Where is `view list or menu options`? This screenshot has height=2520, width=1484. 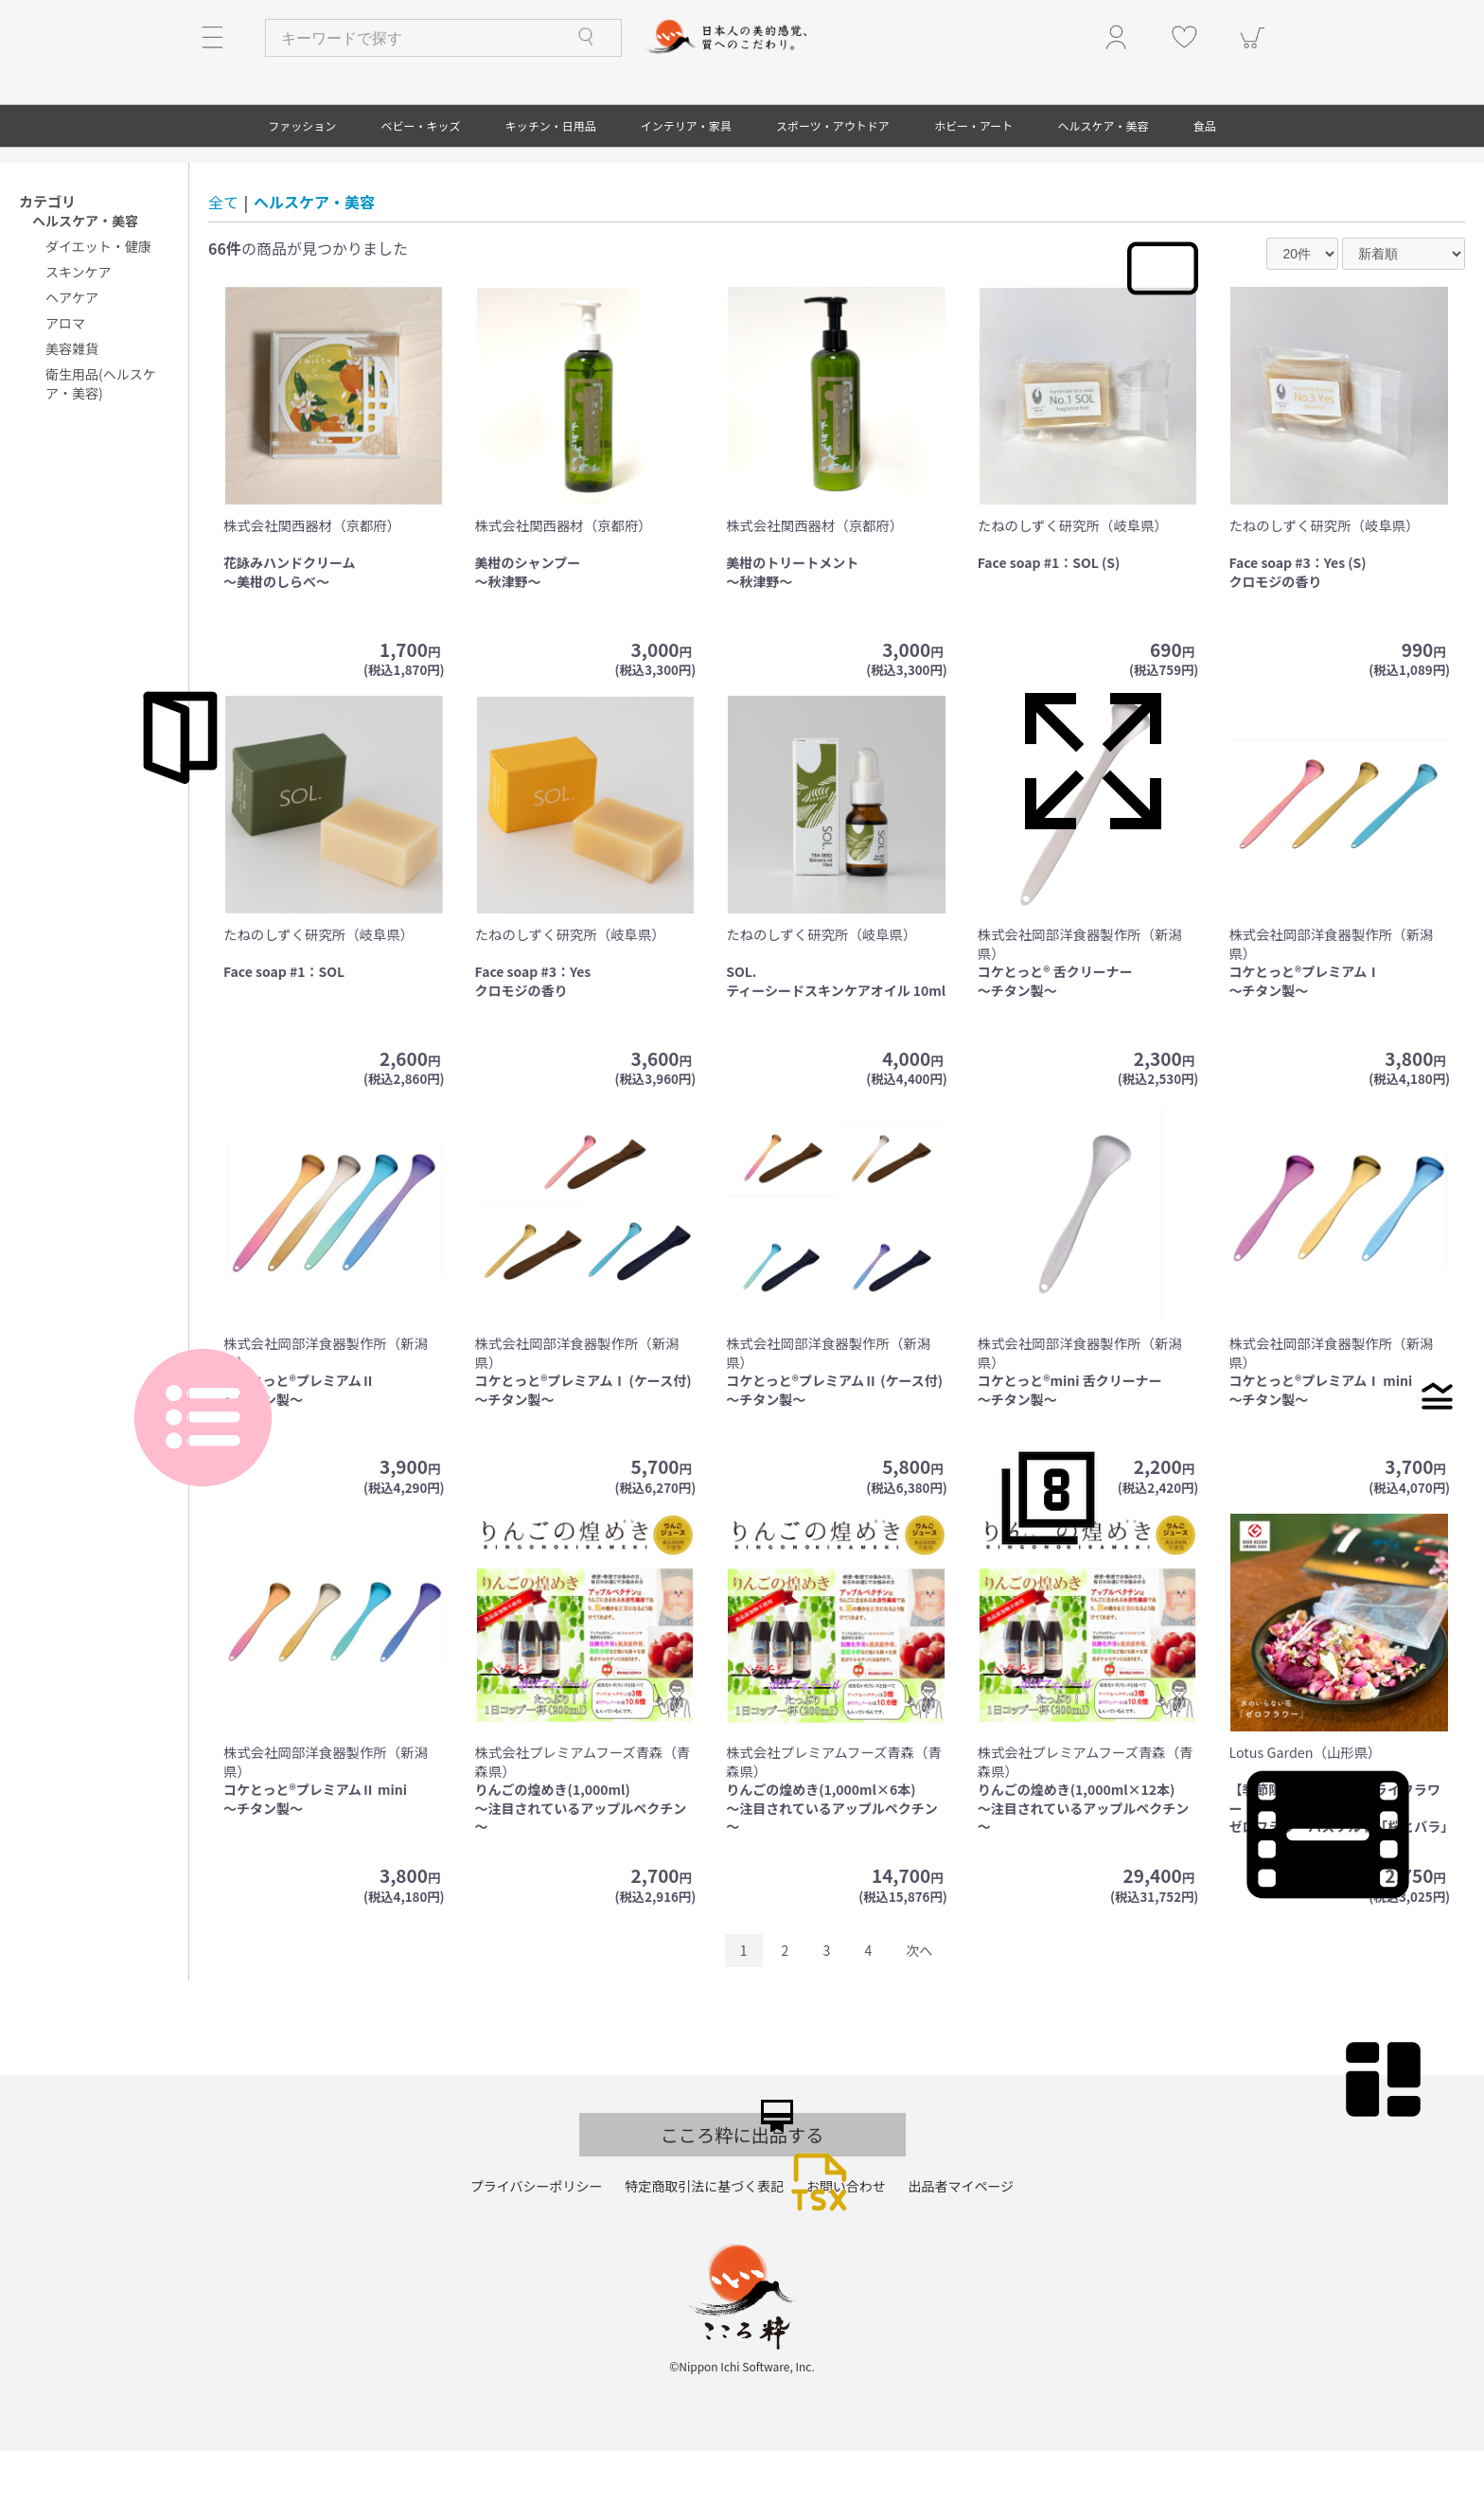
view list or menu options is located at coordinates (203, 1417).